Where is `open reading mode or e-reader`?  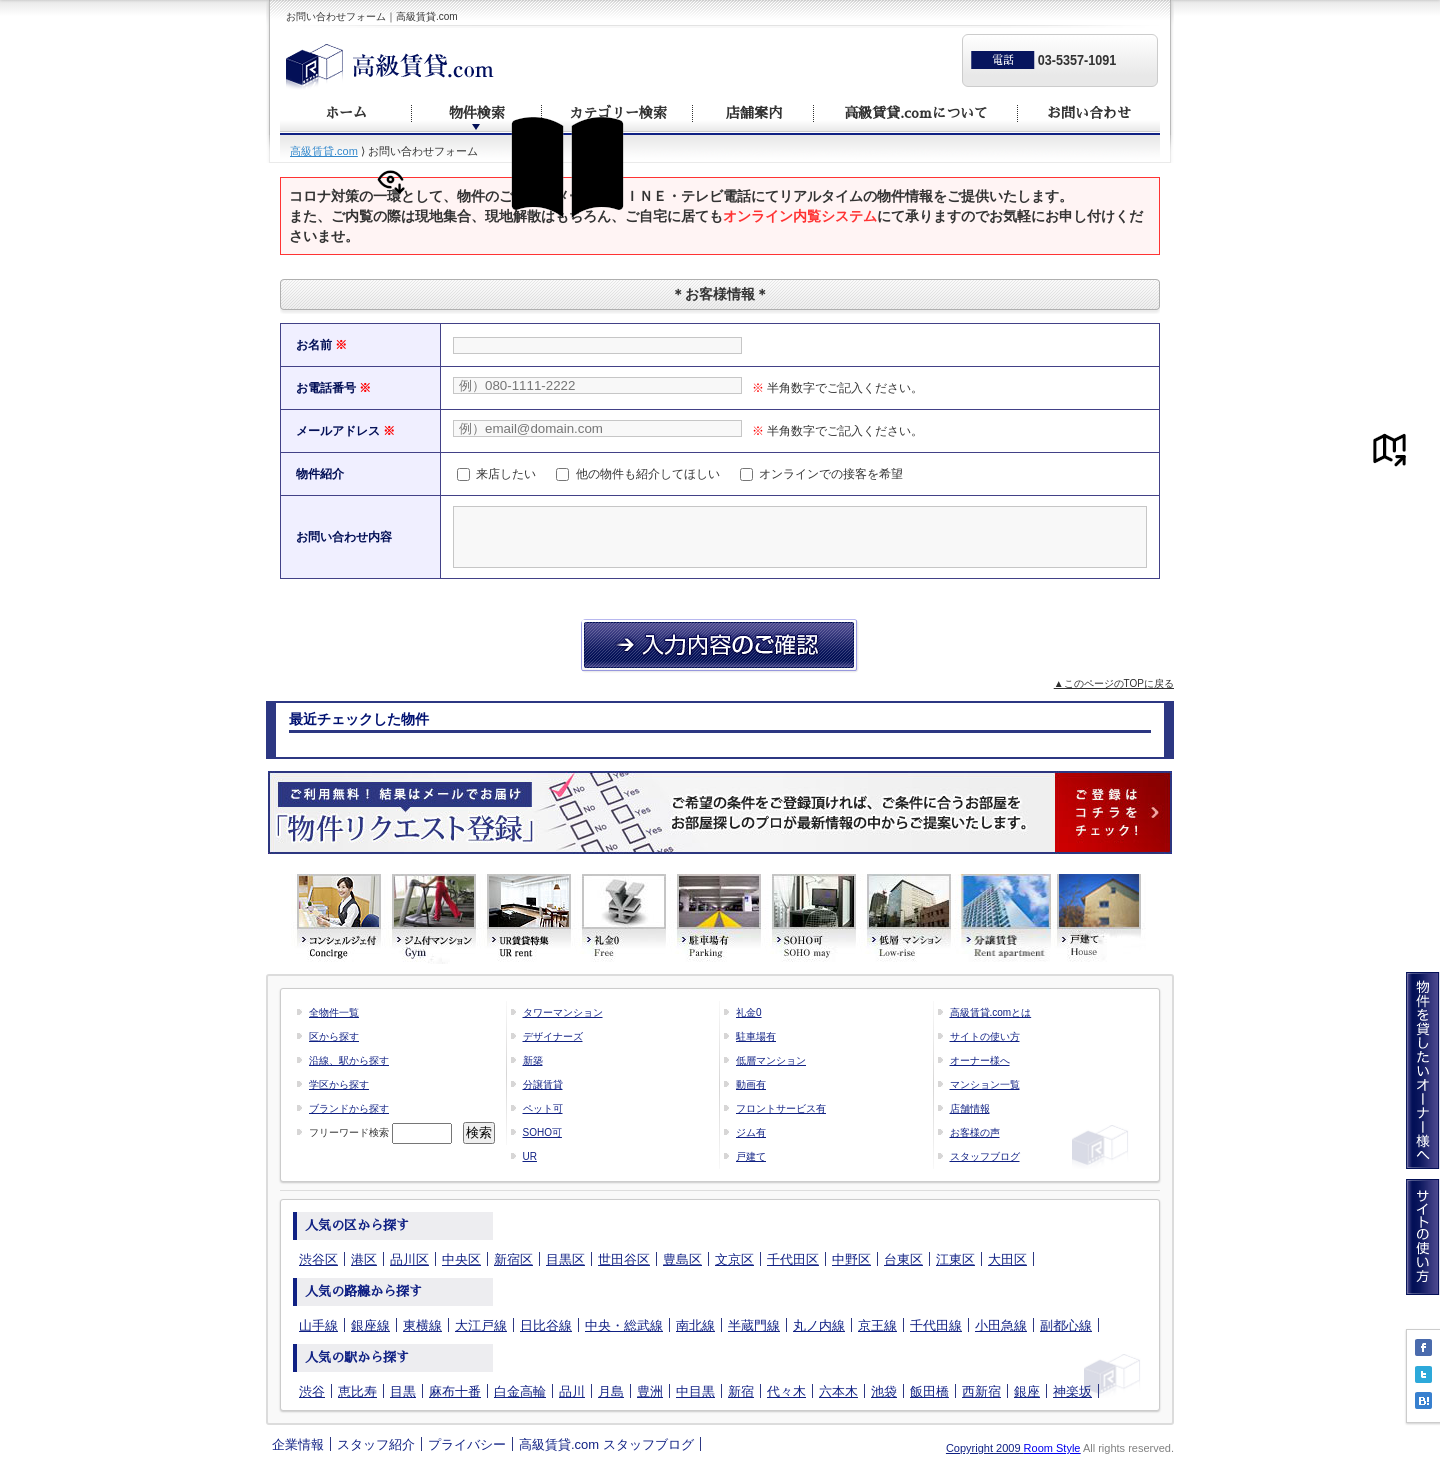 open reading mode or e-reader is located at coordinates (567, 168).